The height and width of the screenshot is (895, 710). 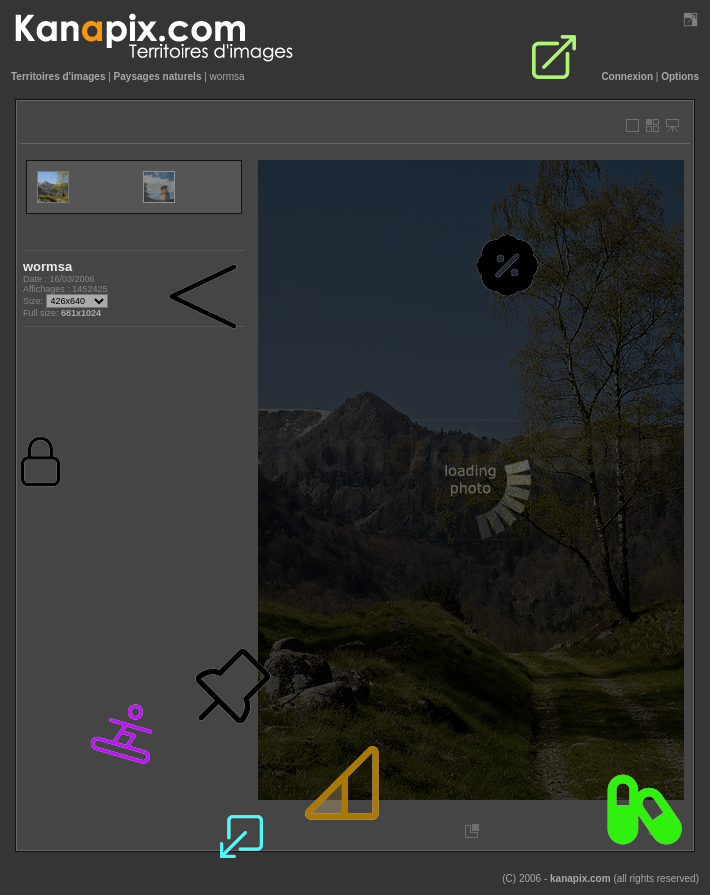 What do you see at coordinates (241, 836) in the screenshot?
I see `collapse or minimize content` at bounding box center [241, 836].